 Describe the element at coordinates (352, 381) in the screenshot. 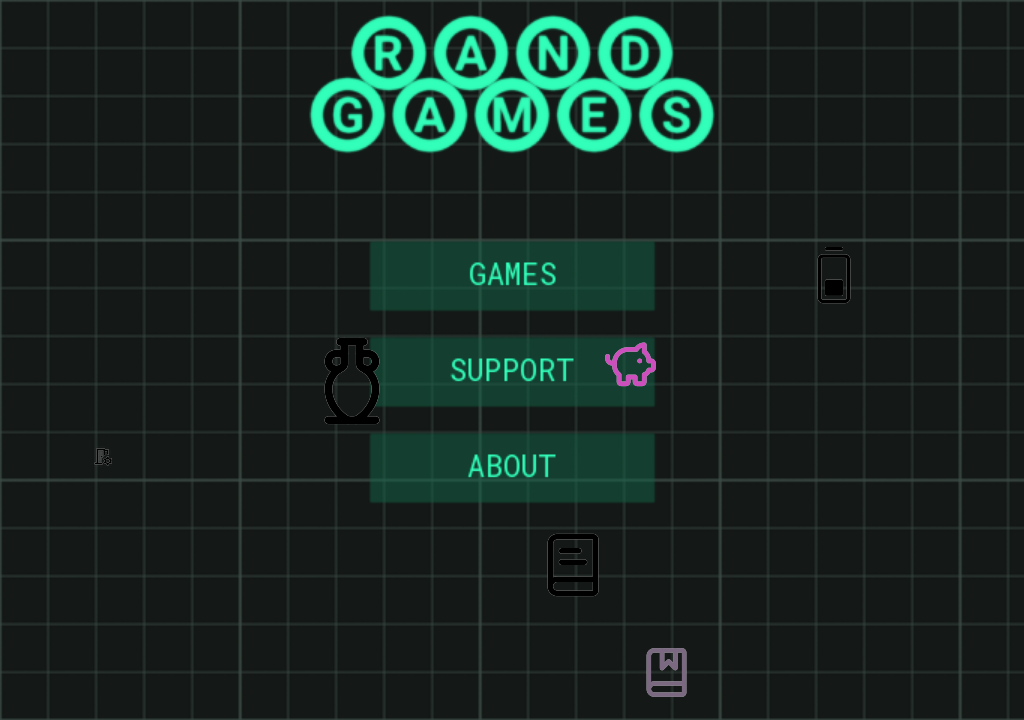

I see `browse historical or ancient artifacts` at that location.